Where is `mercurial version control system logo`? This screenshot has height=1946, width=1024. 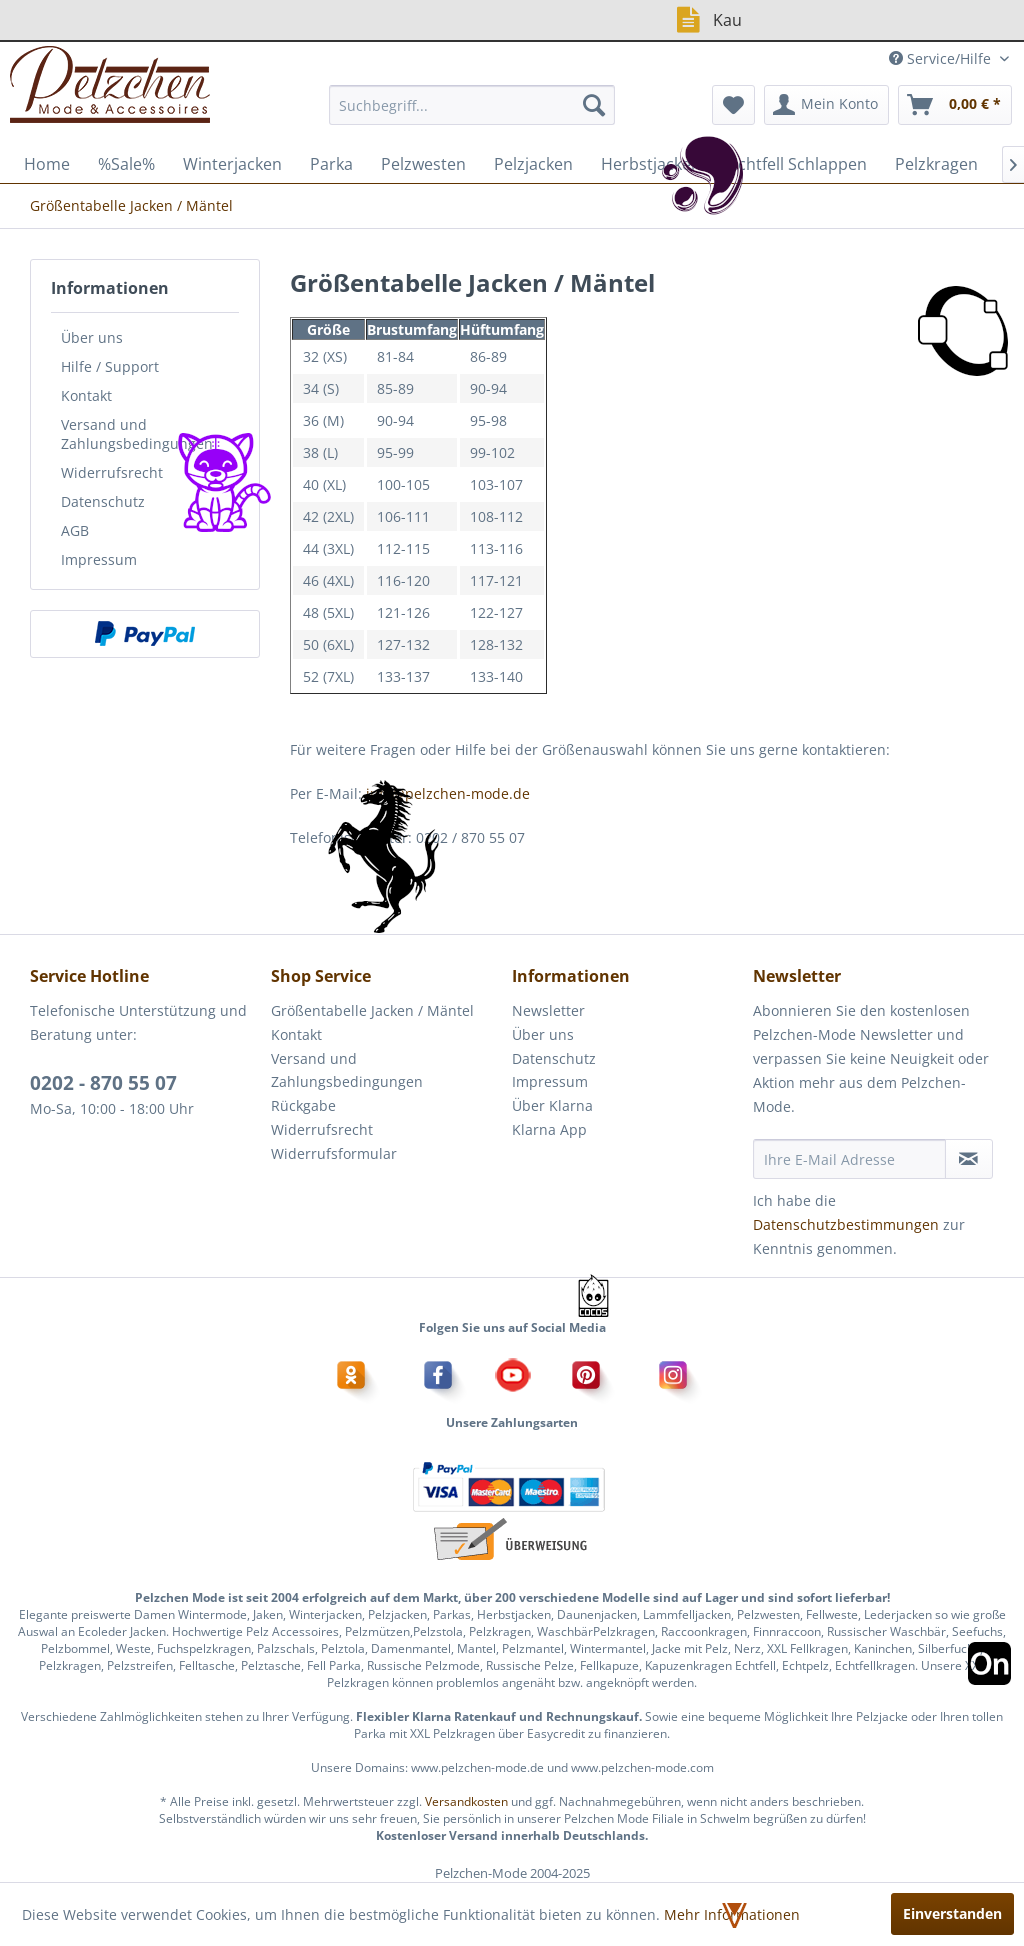
mercurial version control system logo is located at coordinates (702, 175).